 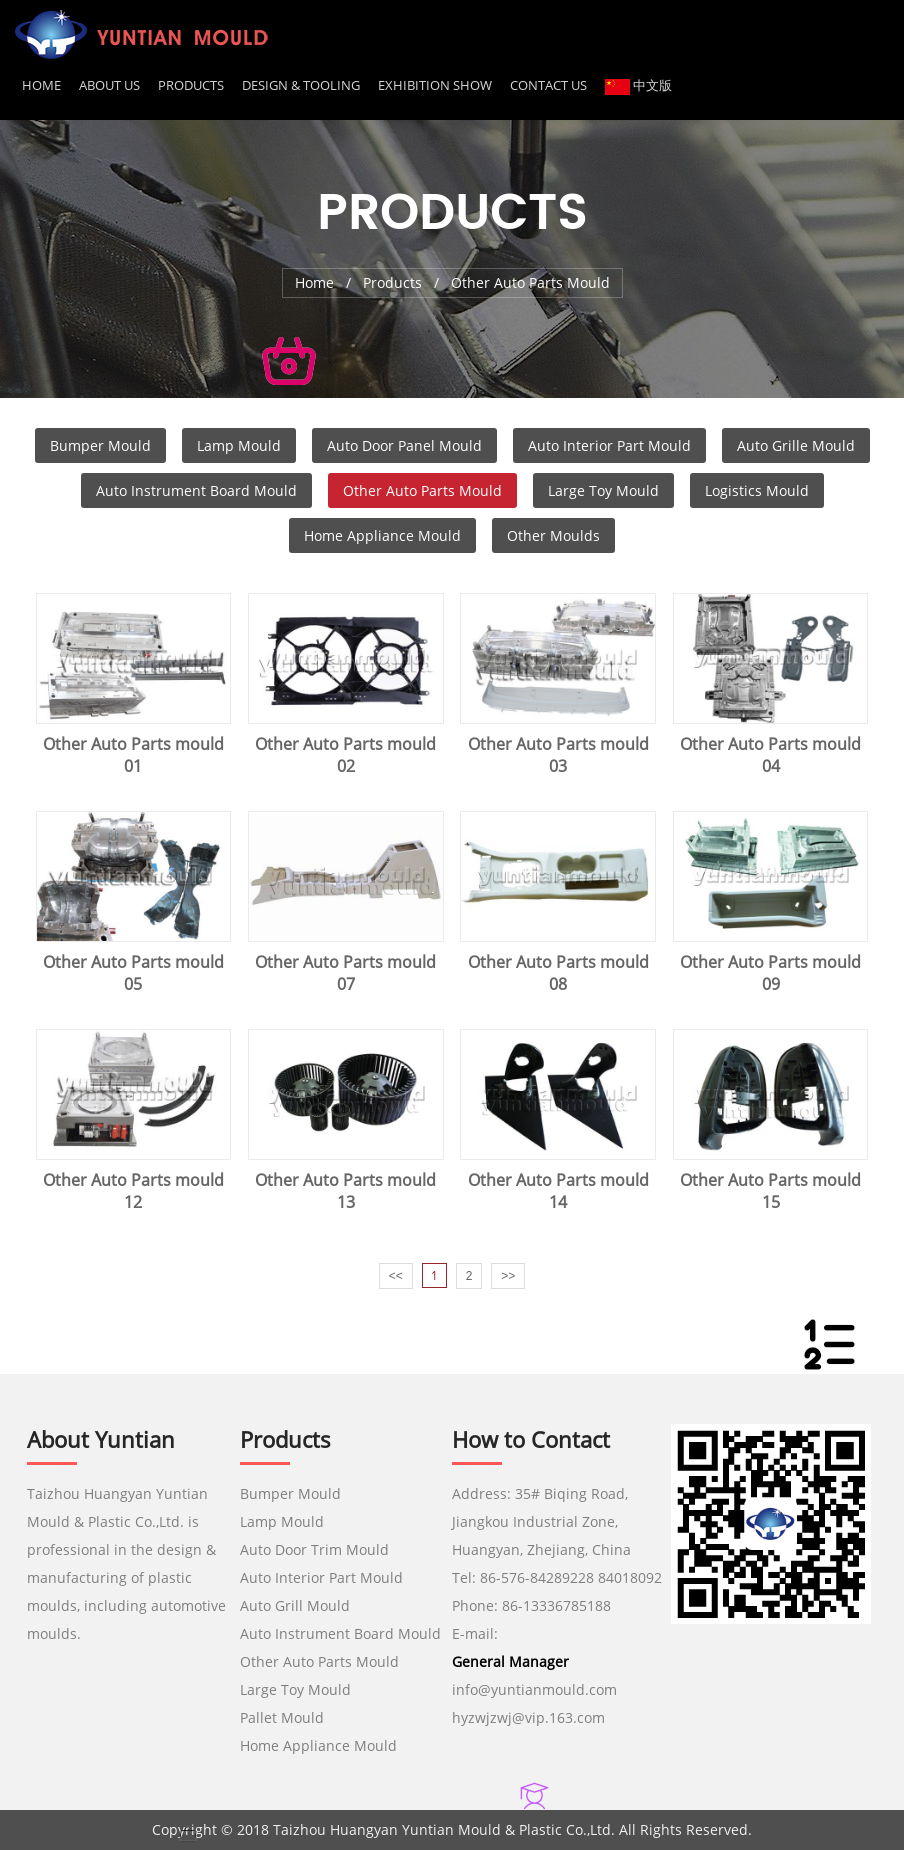 What do you see at coordinates (289, 361) in the screenshot?
I see `view your shopping basket` at bounding box center [289, 361].